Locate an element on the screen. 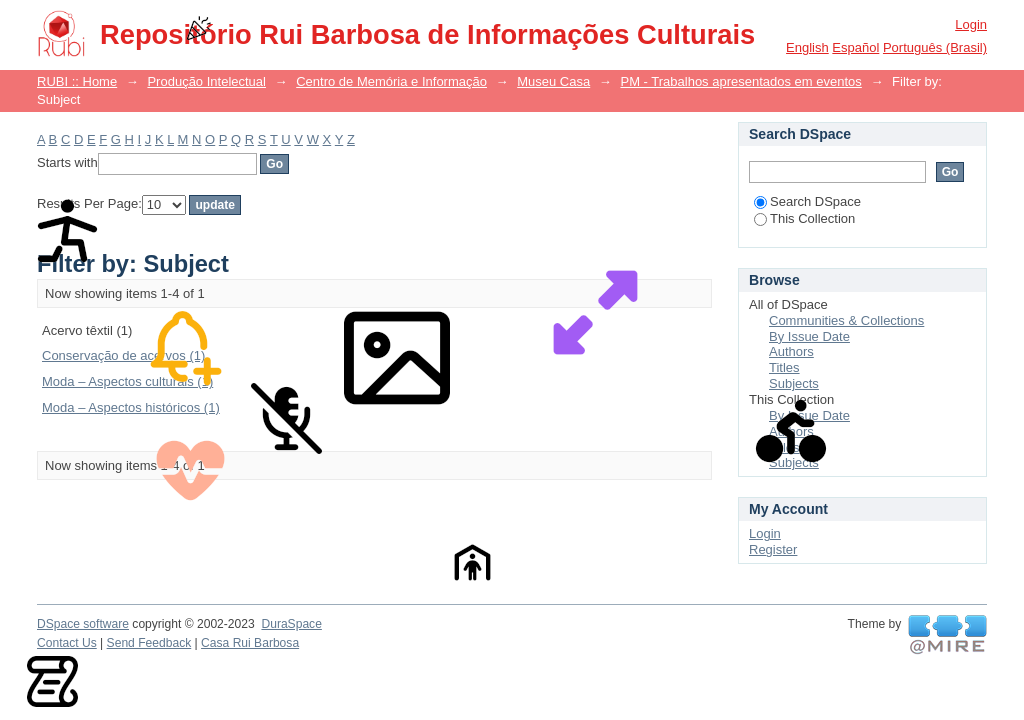  celebrate a completed milestone or achievement is located at coordinates (197, 29).